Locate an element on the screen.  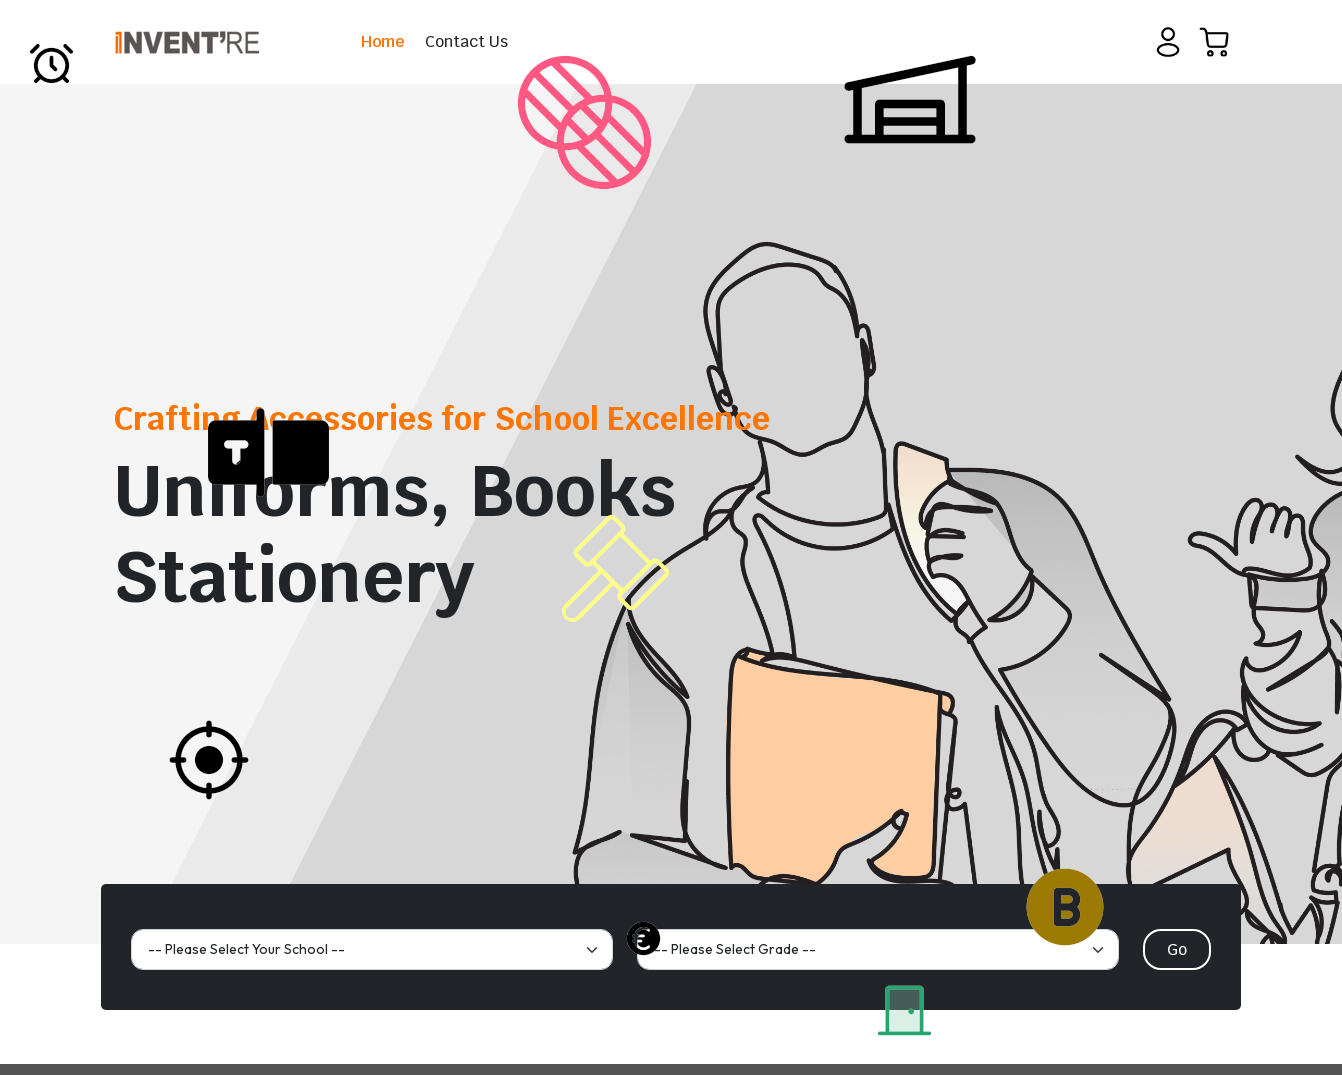
merge or combine selected elements is located at coordinates (584, 122).